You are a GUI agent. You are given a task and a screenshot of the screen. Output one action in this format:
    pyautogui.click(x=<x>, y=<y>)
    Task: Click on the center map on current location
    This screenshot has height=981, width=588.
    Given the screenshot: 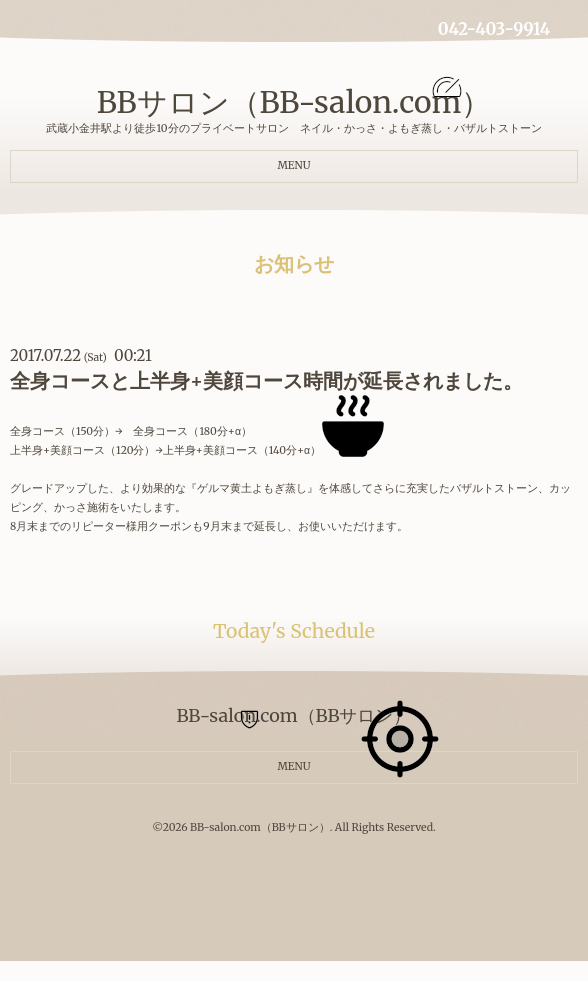 What is the action you would take?
    pyautogui.click(x=400, y=739)
    